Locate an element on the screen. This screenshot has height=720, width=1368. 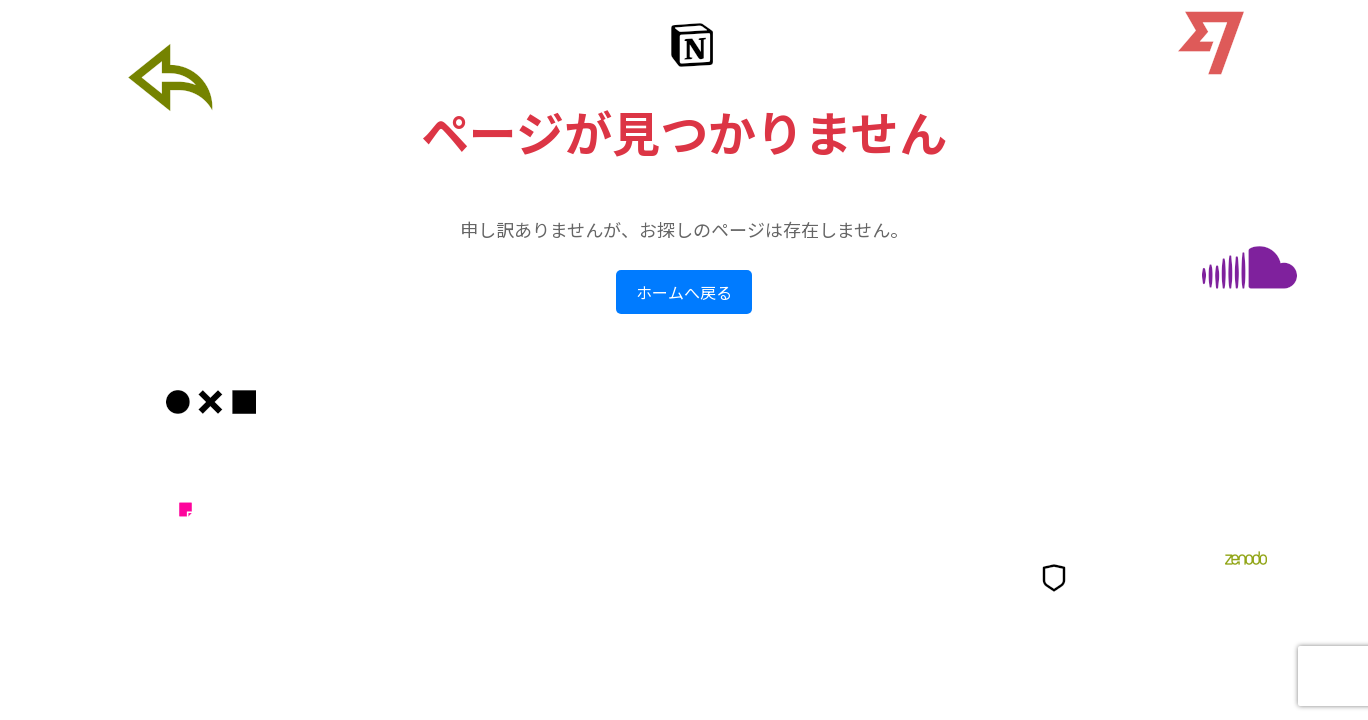
open Notion app is located at coordinates (693, 45).